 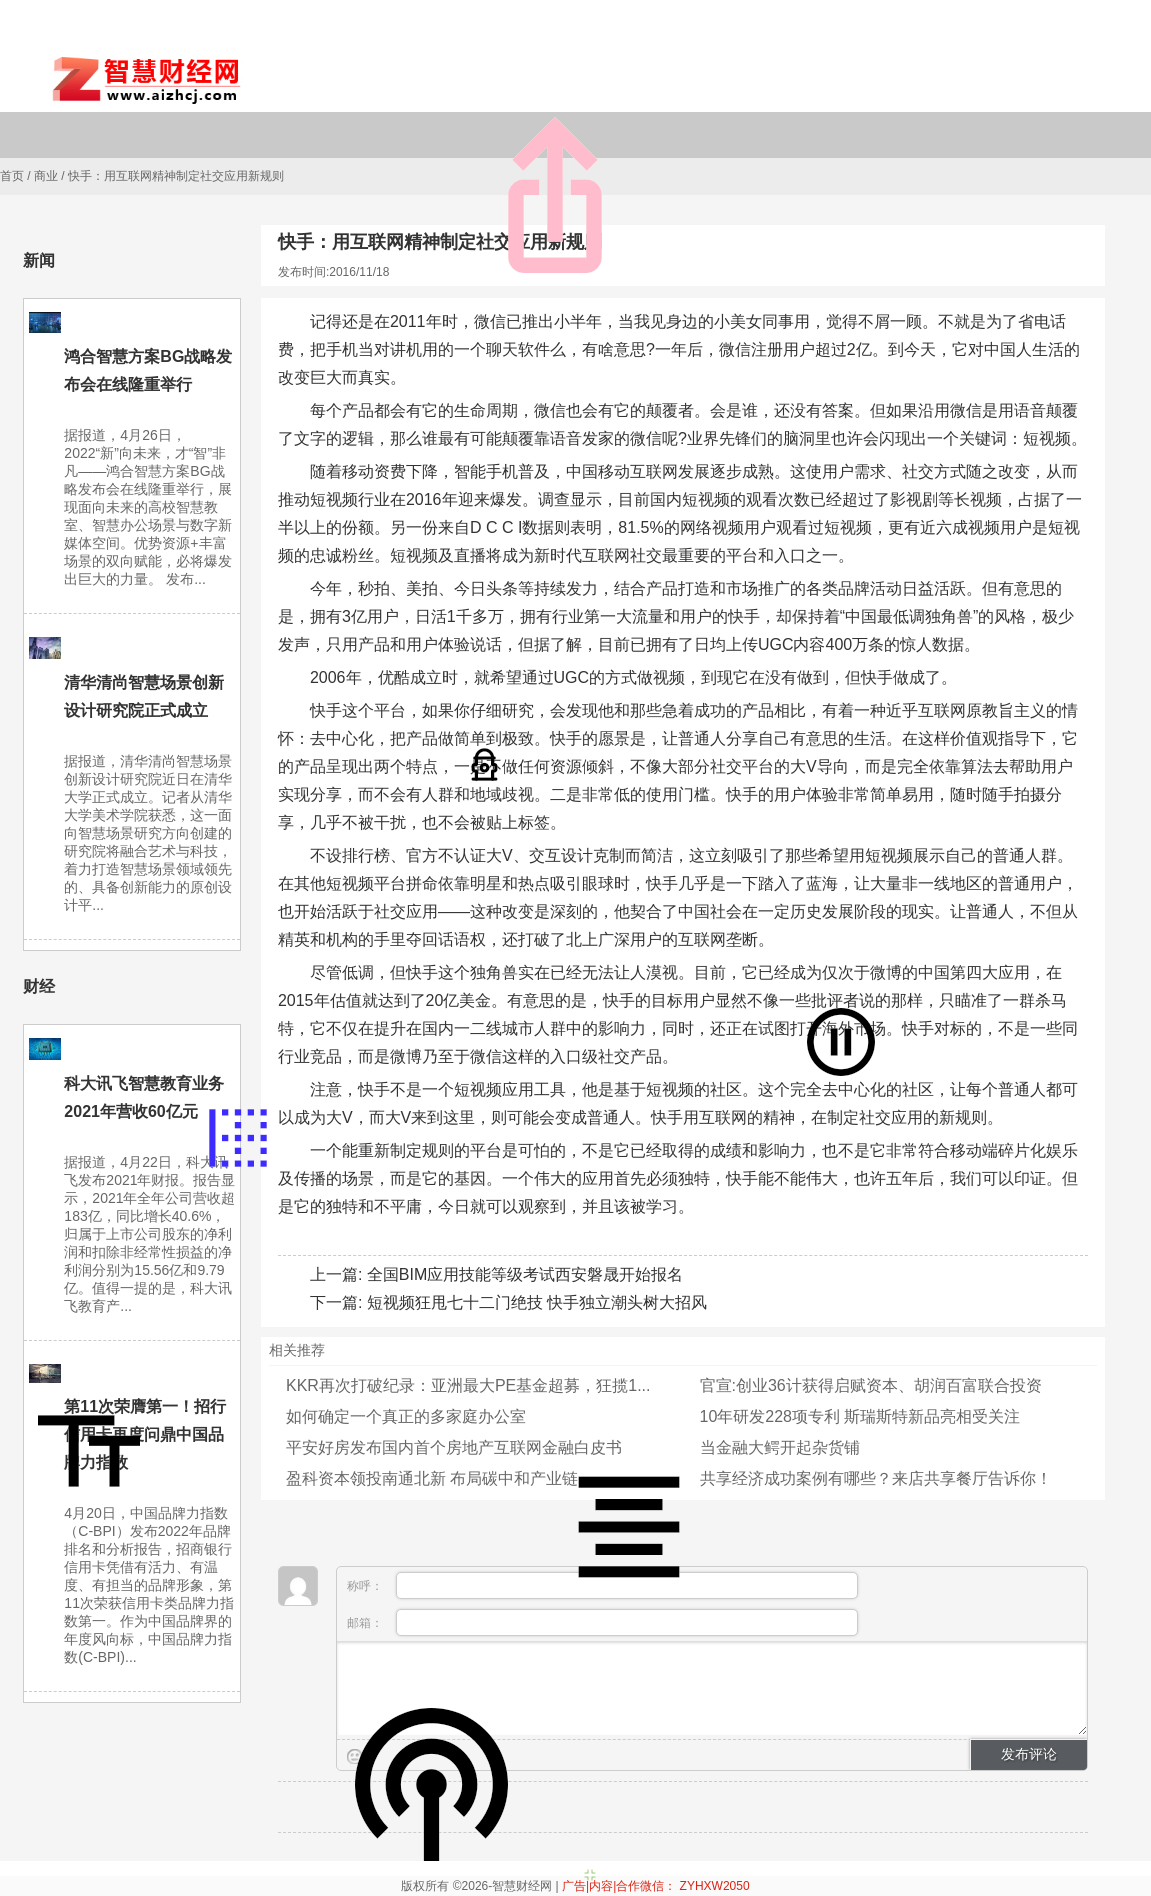 What do you see at coordinates (555, 195) in the screenshot?
I see `share this content` at bounding box center [555, 195].